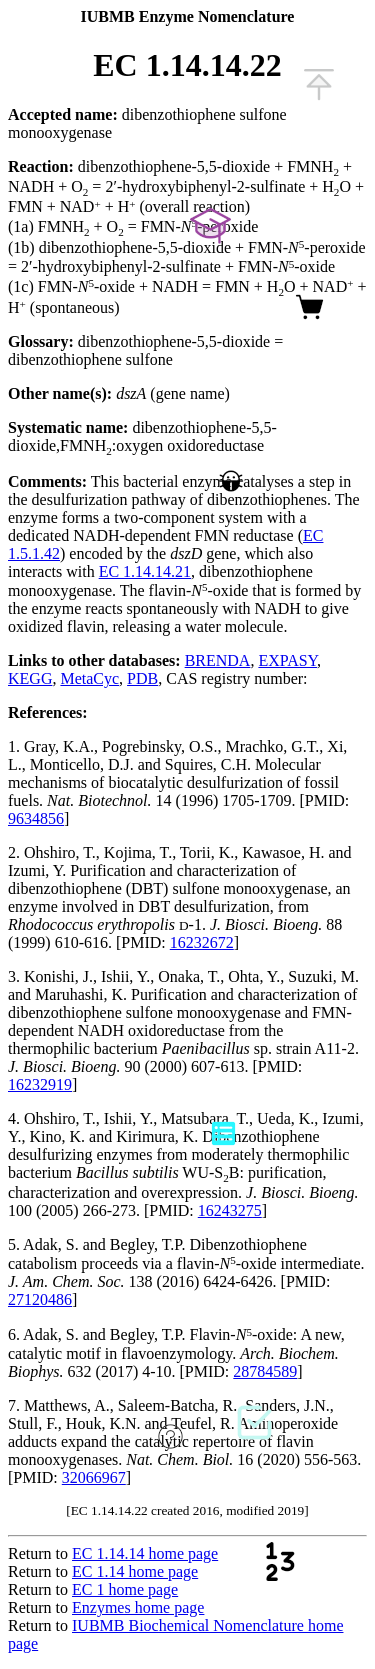 This screenshot has width=375, height=1669. I want to click on view items in list format, so click(223, 1133).